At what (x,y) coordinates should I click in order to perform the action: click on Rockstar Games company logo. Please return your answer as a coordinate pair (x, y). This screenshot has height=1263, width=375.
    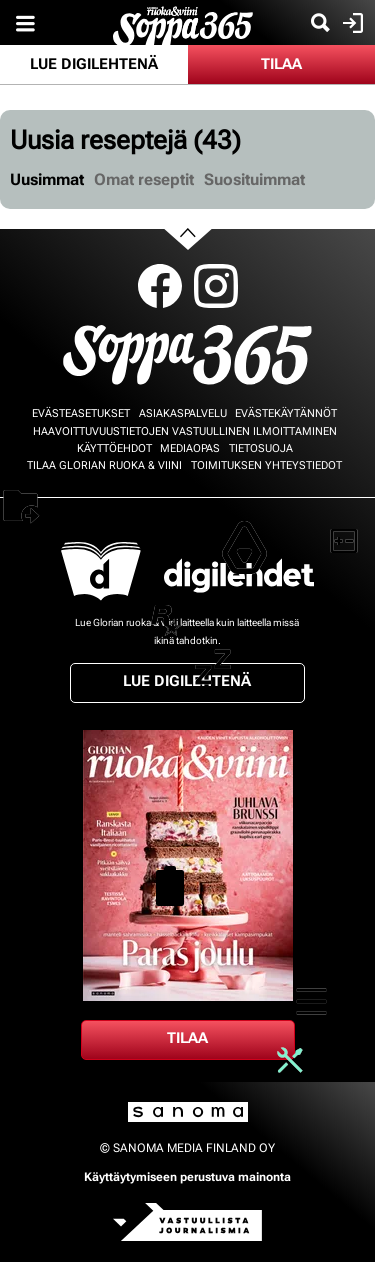
    Looking at the image, I should click on (166, 620).